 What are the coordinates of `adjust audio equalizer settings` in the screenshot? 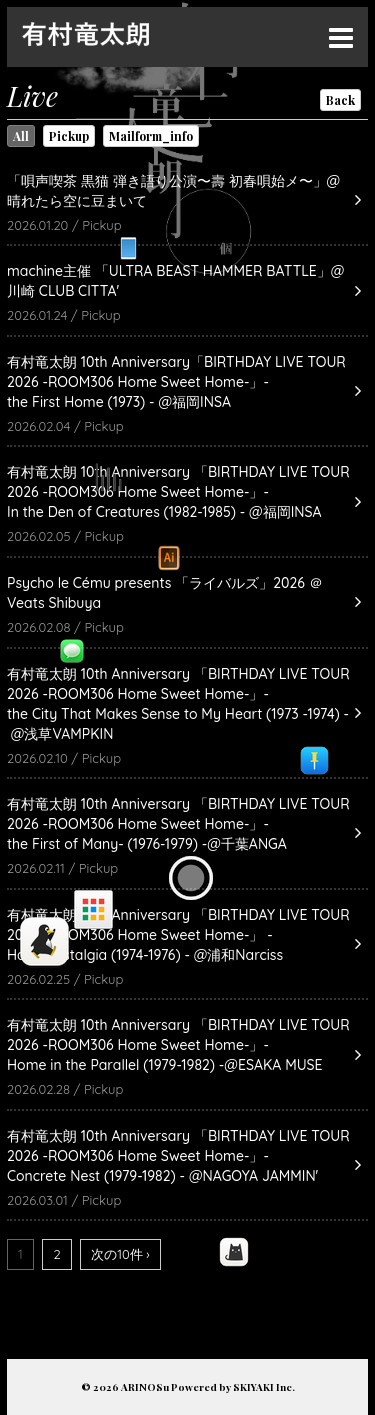 It's located at (109, 477).